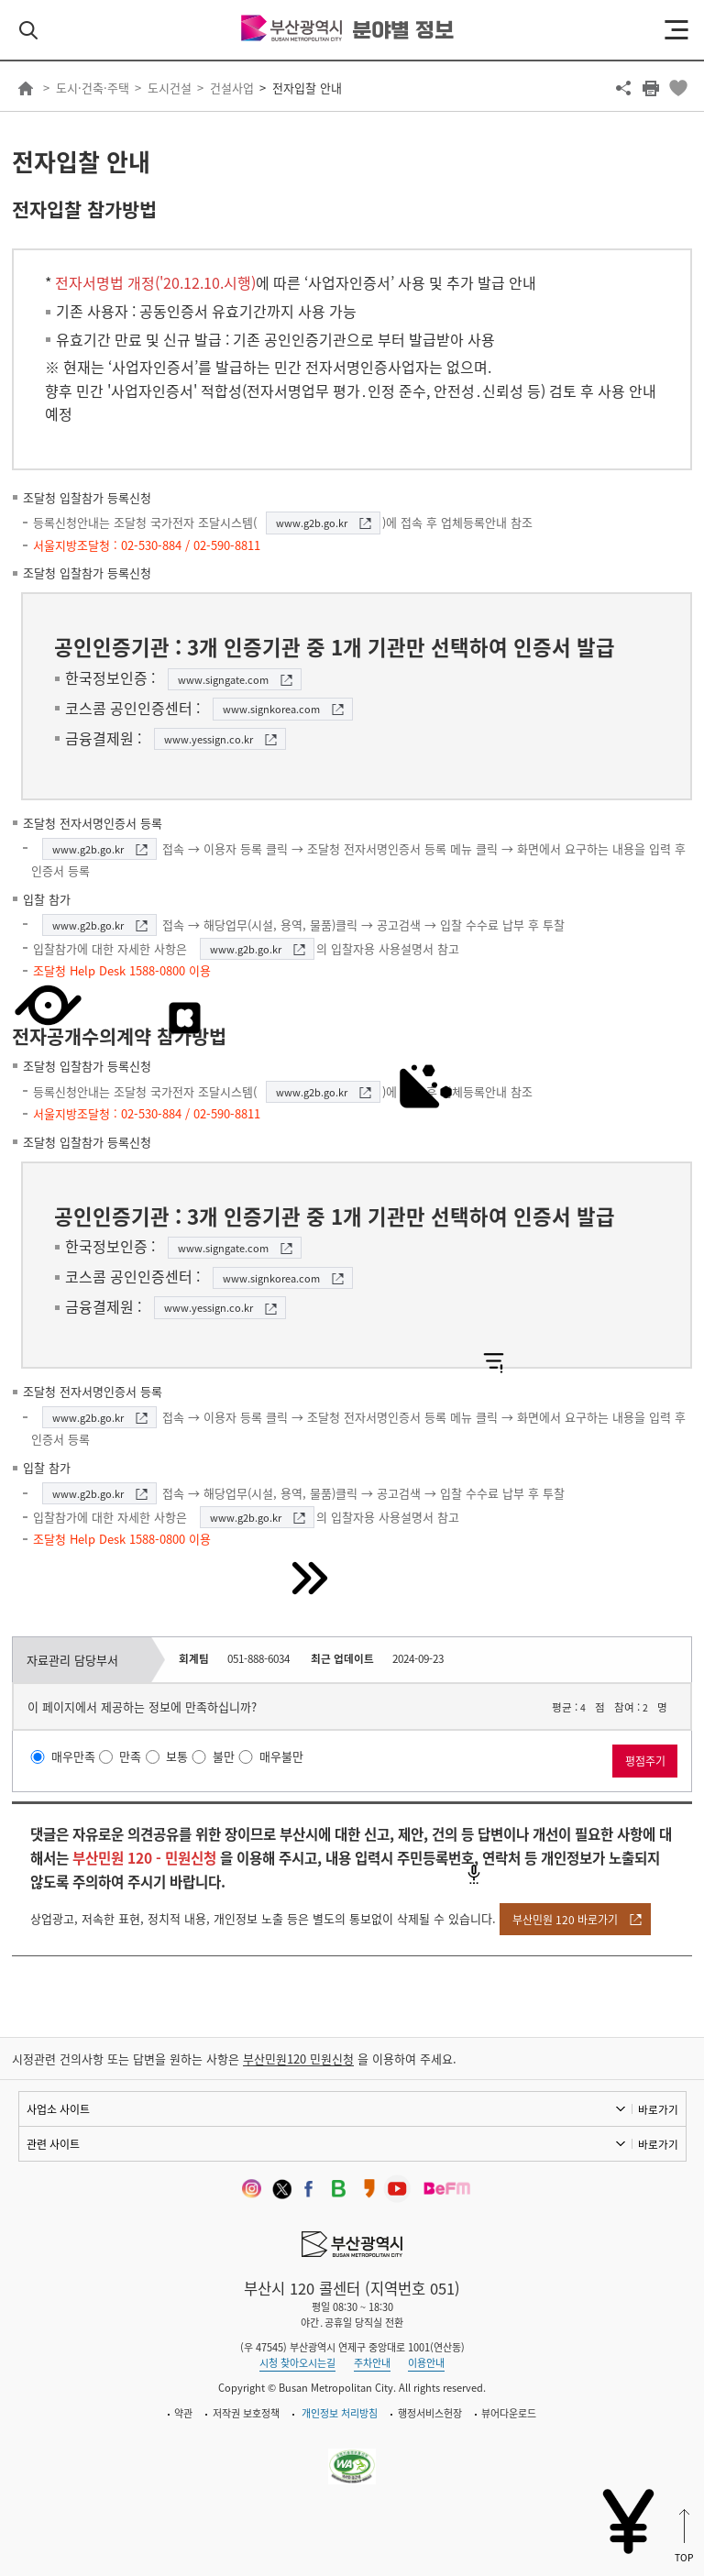 Image resolution: width=704 pixels, height=2576 pixels. What do you see at coordinates (474, 1874) in the screenshot?
I see `access voice input settings` at bounding box center [474, 1874].